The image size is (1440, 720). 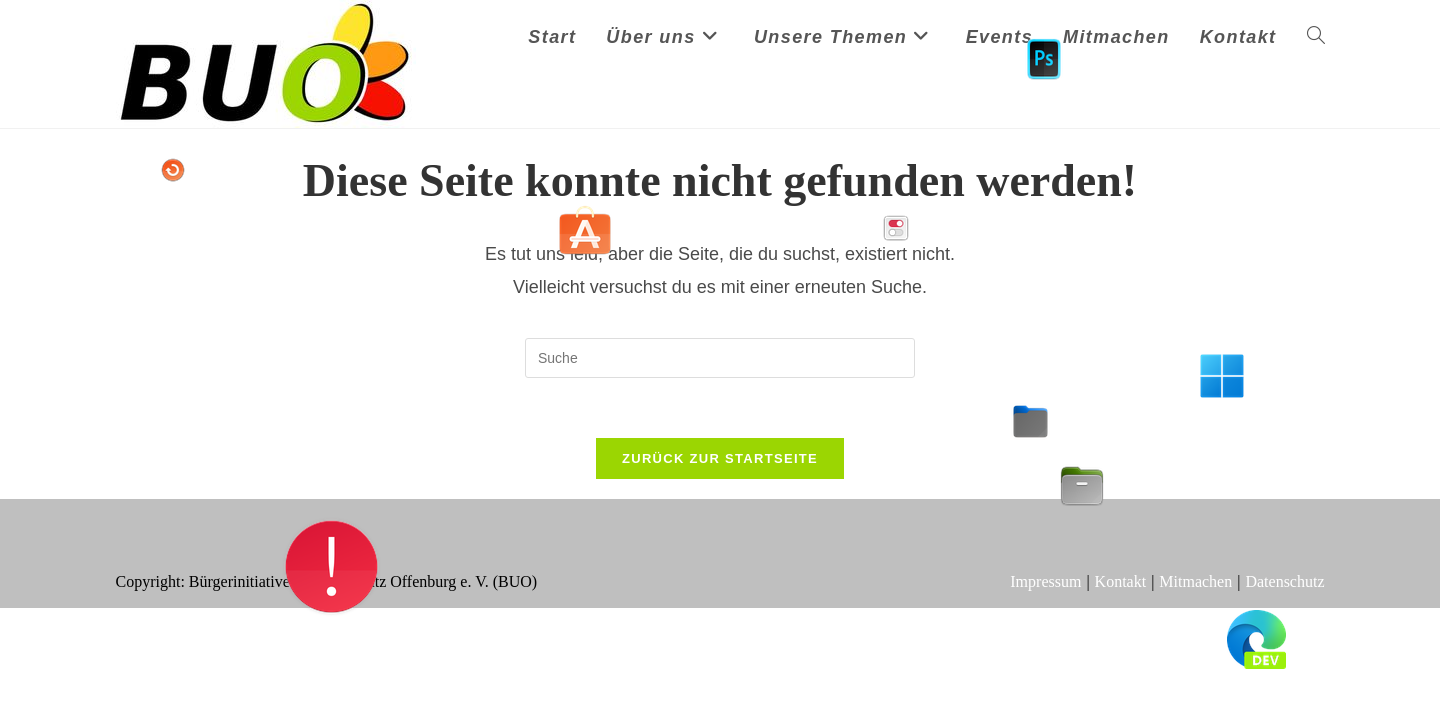 I want to click on adobe photoshop file type indicator, so click(x=1044, y=59).